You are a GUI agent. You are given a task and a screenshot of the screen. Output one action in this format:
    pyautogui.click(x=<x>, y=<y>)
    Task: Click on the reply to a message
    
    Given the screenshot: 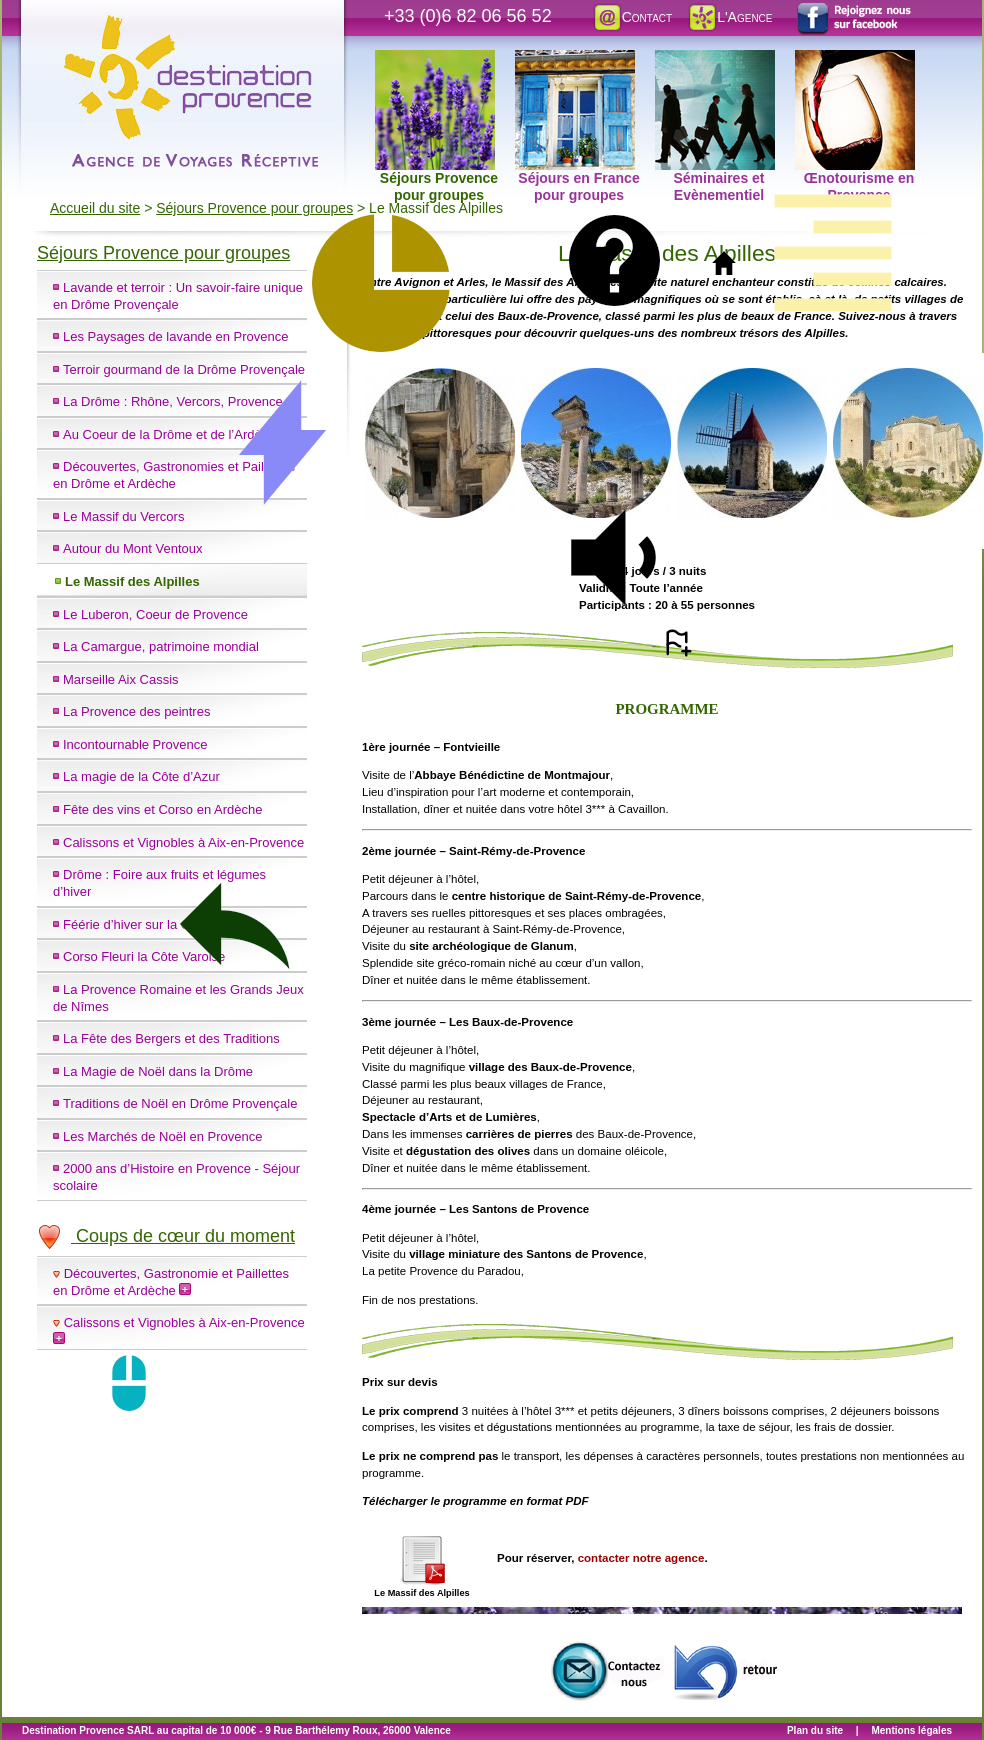 What is the action you would take?
    pyautogui.click(x=235, y=924)
    